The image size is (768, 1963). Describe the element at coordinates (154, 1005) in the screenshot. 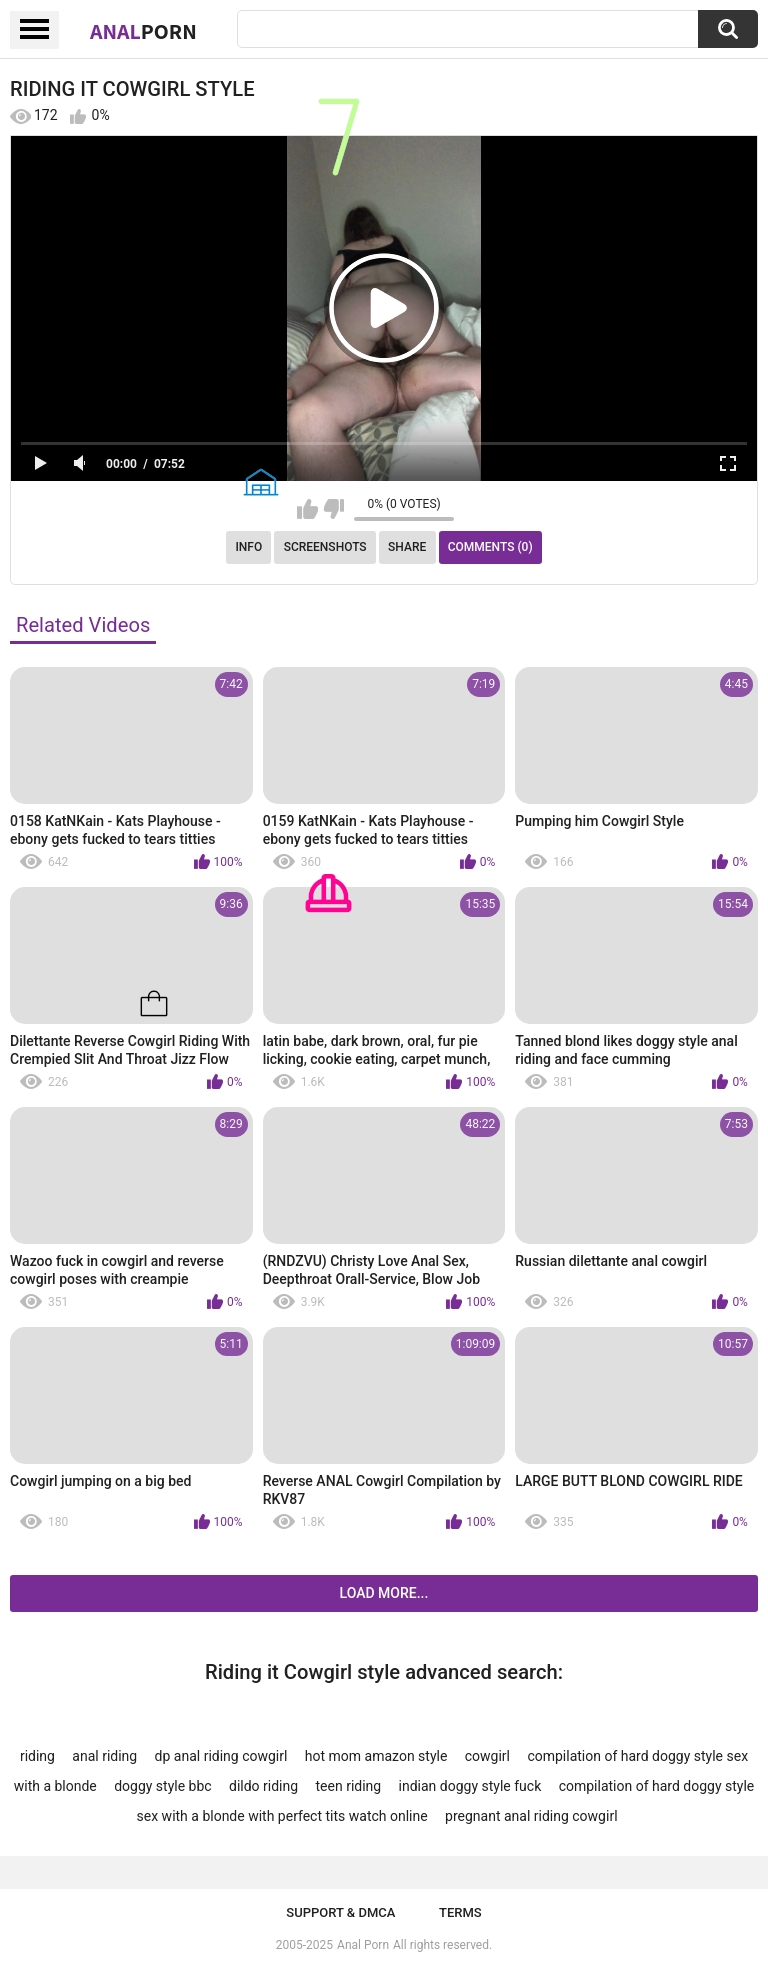

I see `view your shopping bag` at that location.